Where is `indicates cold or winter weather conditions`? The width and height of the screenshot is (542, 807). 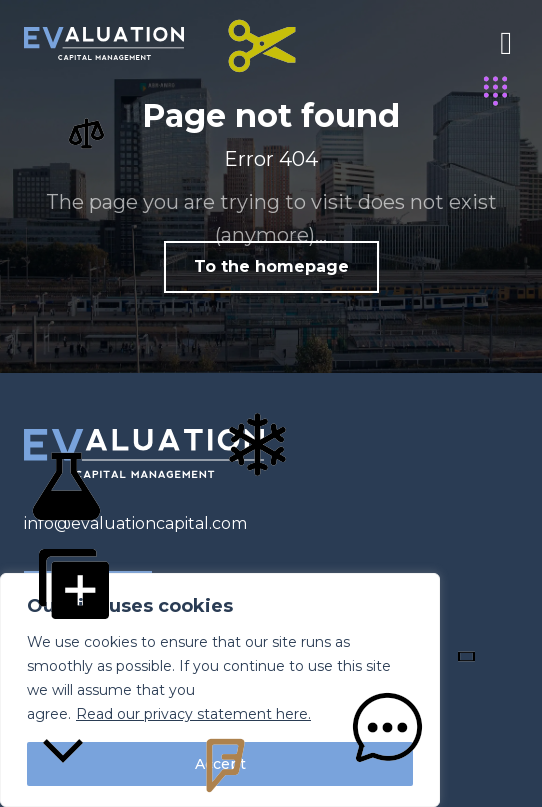 indicates cold or winter weather conditions is located at coordinates (257, 444).